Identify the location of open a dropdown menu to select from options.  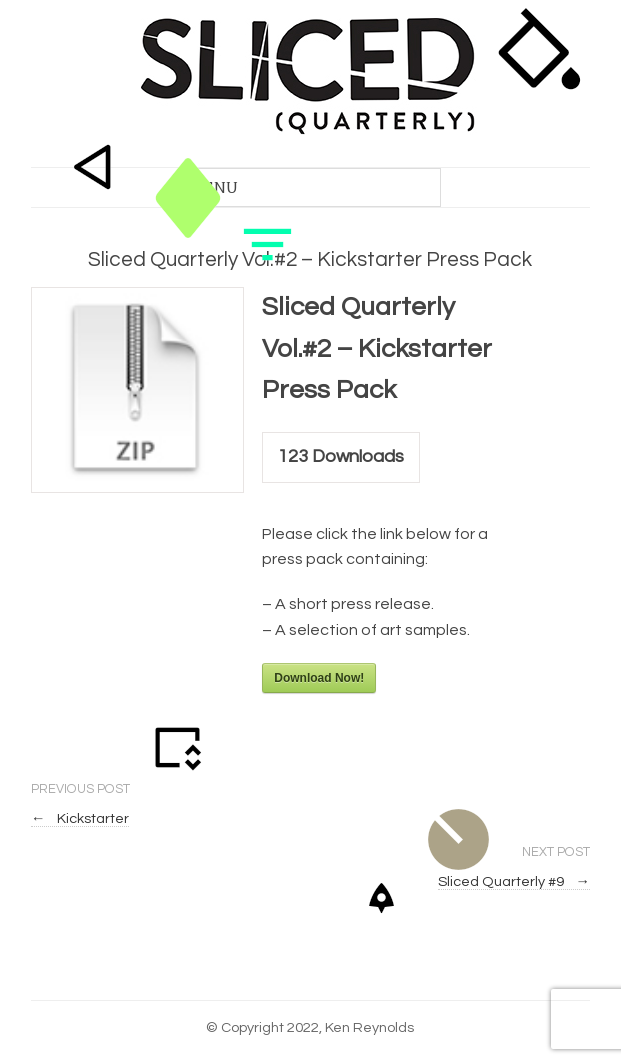
(177, 747).